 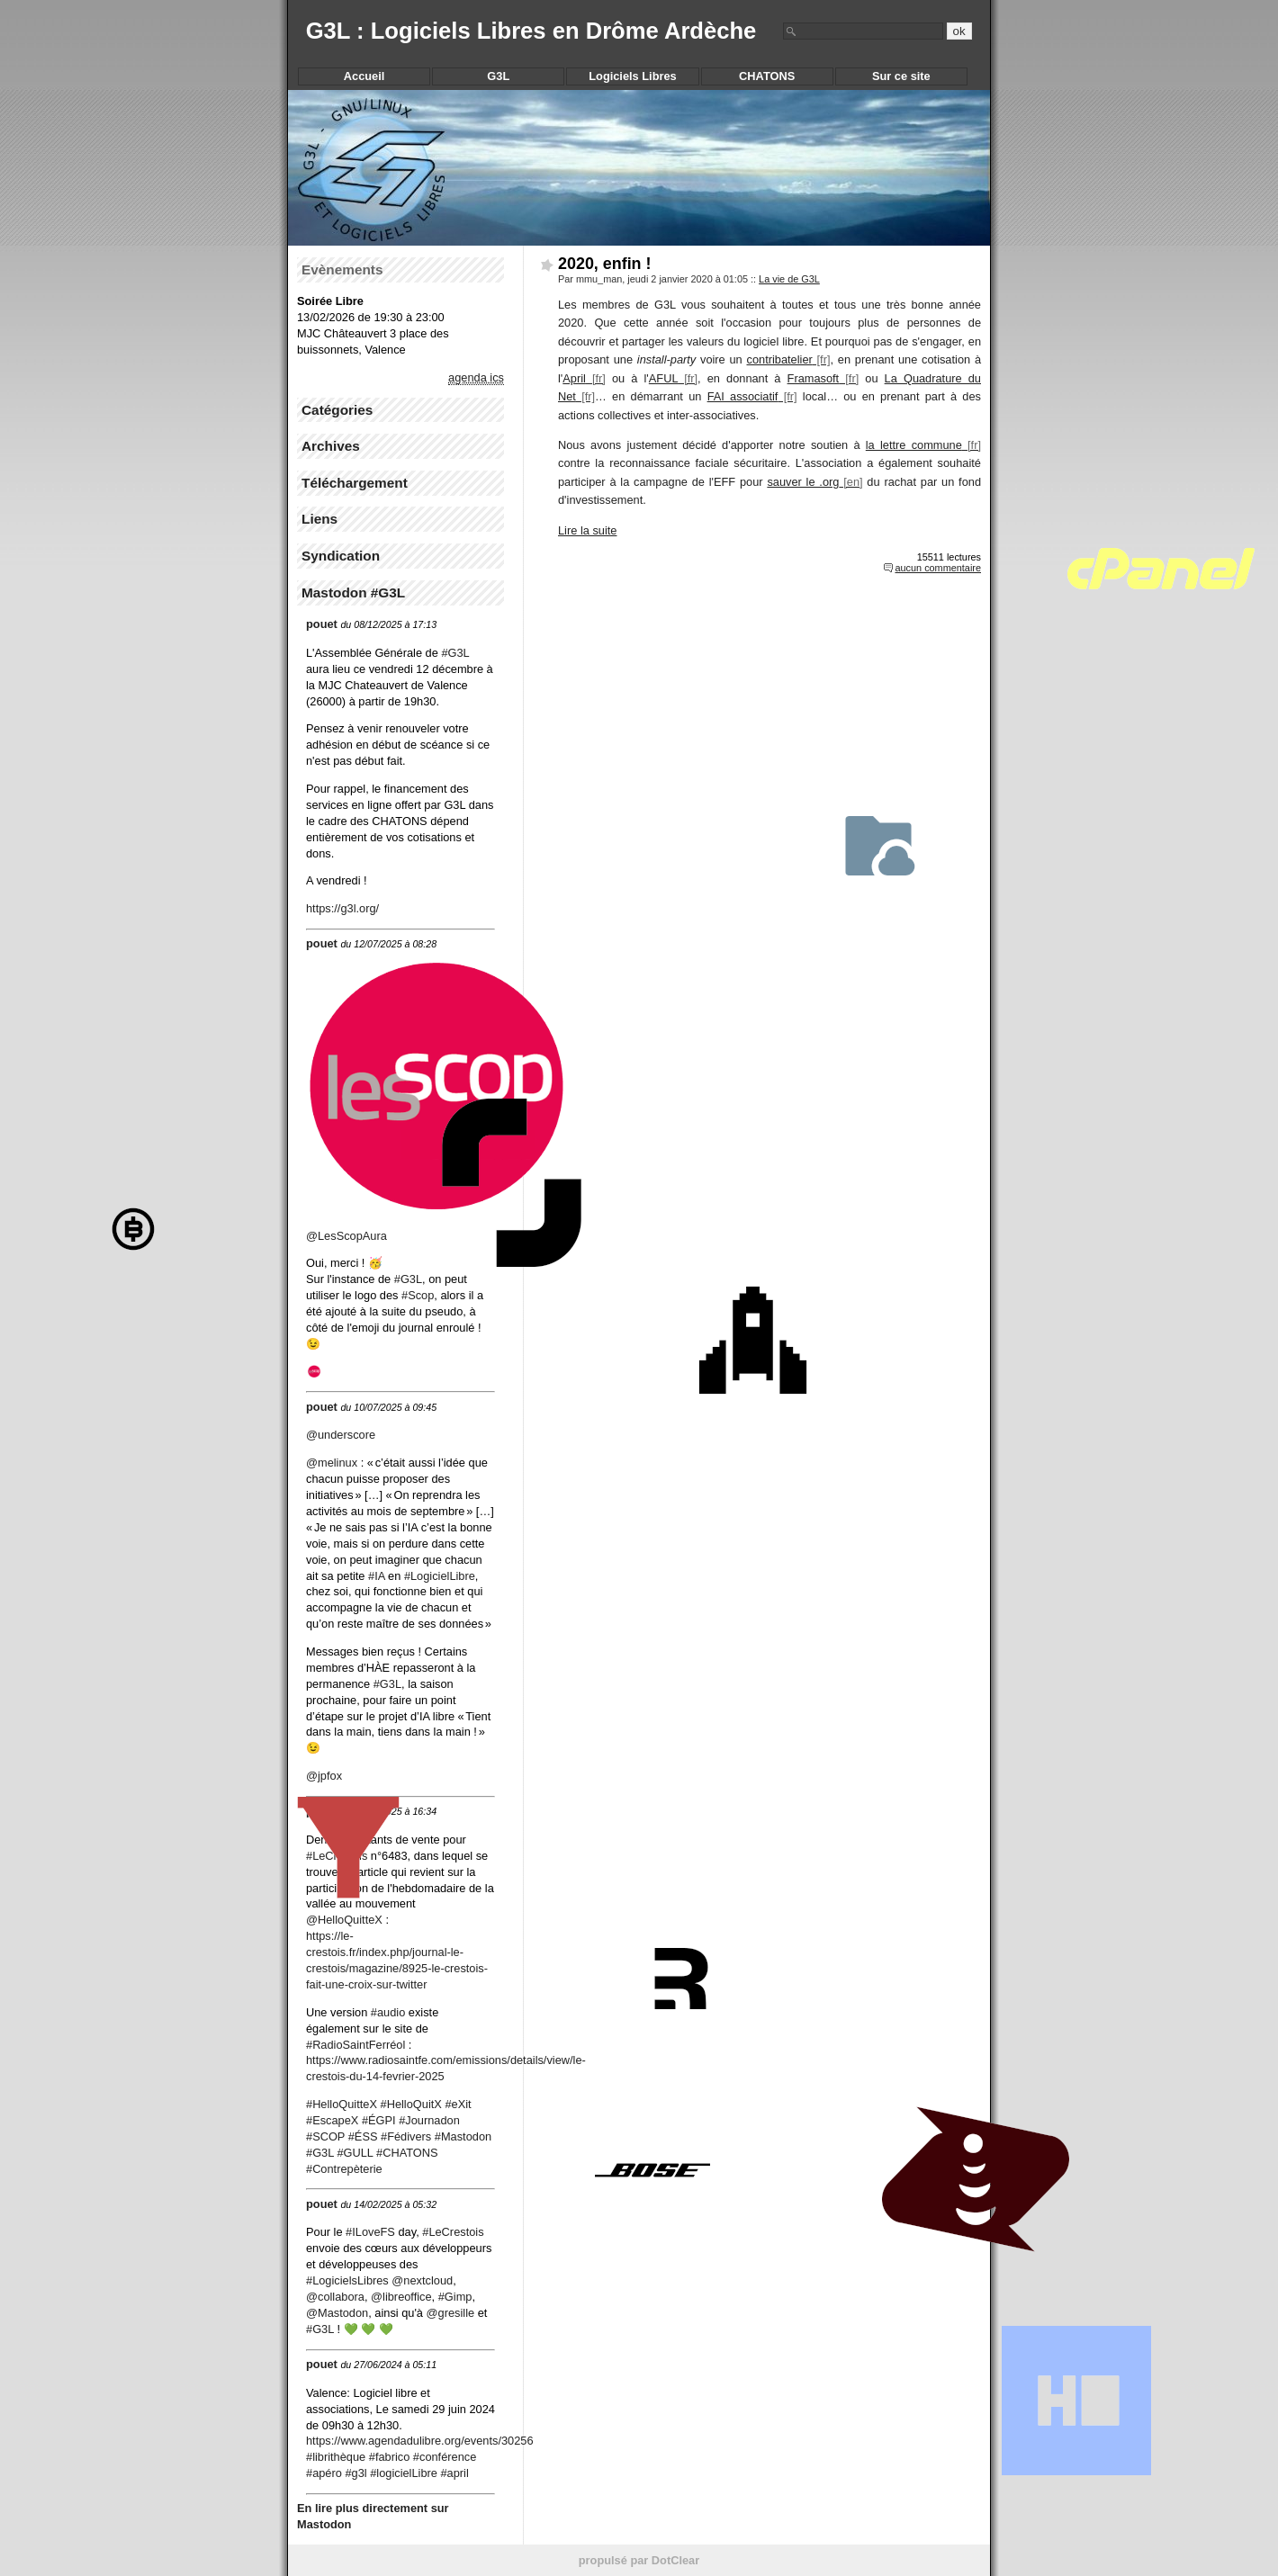 I want to click on space awesome brand logo, so click(x=752, y=1340).